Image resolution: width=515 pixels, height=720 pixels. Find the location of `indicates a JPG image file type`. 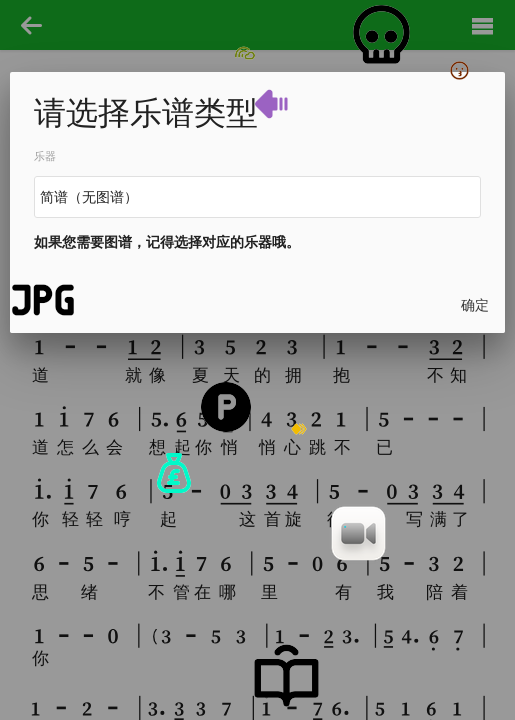

indicates a JPG image file type is located at coordinates (43, 300).